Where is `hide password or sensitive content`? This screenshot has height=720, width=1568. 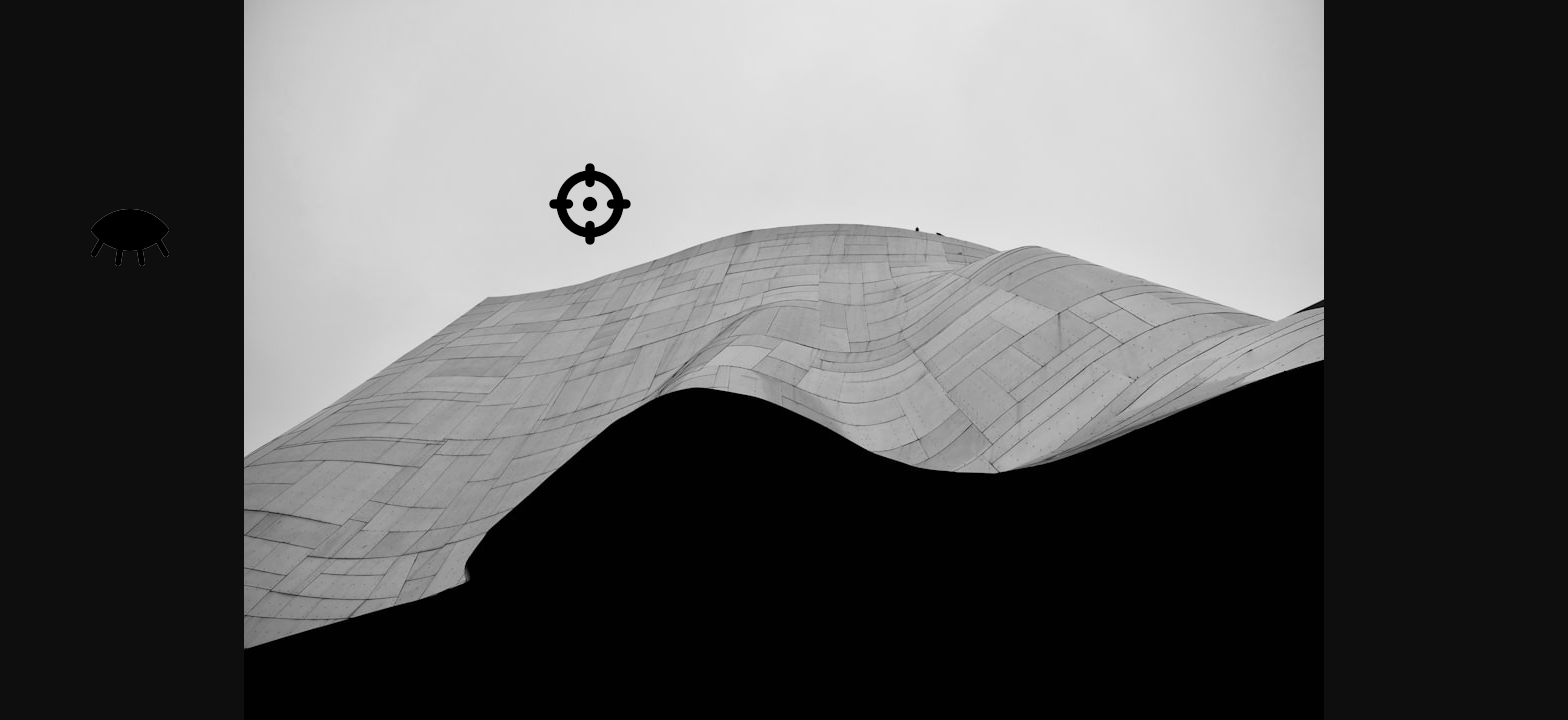 hide password or sensitive content is located at coordinates (130, 239).